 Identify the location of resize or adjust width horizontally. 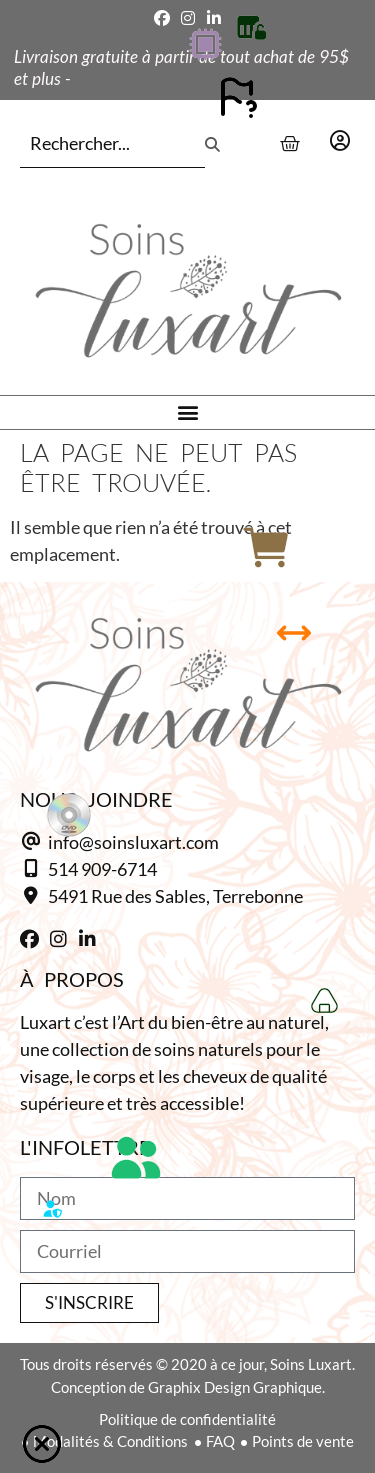
(294, 633).